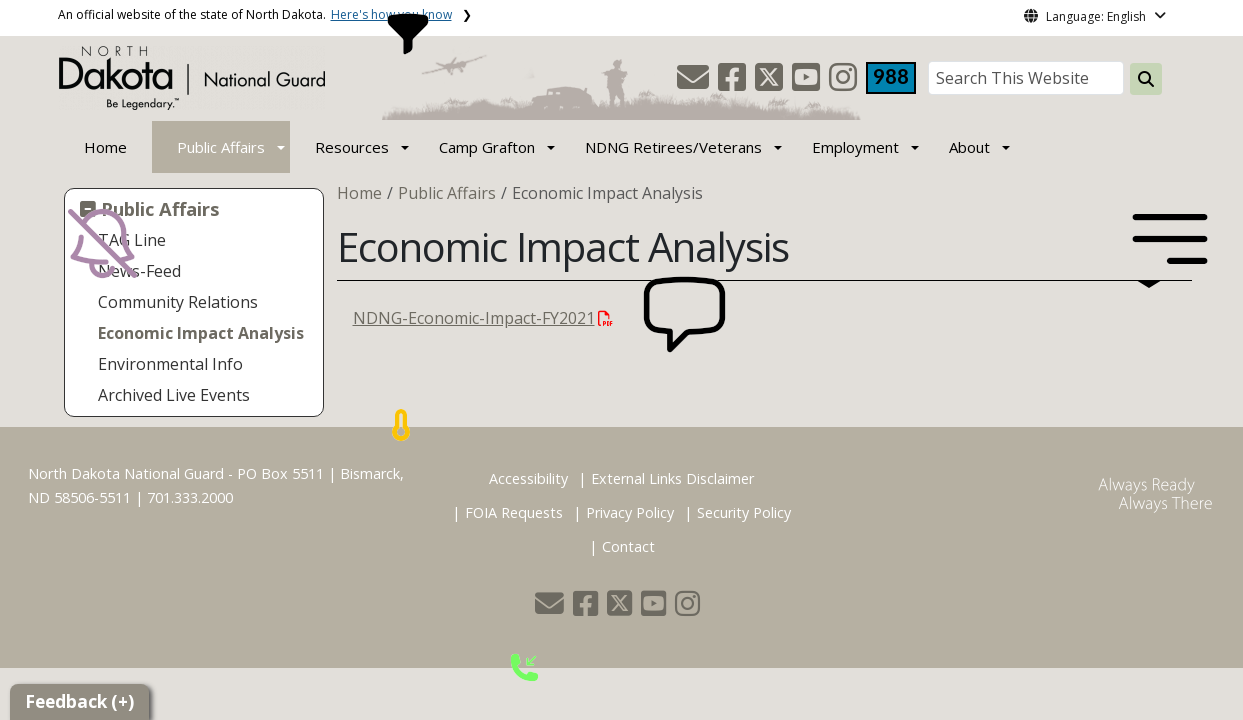 The height and width of the screenshot is (720, 1243). Describe the element at coordinates (1170, 239) in the screenshot. I see `open navigation menu` at that location.